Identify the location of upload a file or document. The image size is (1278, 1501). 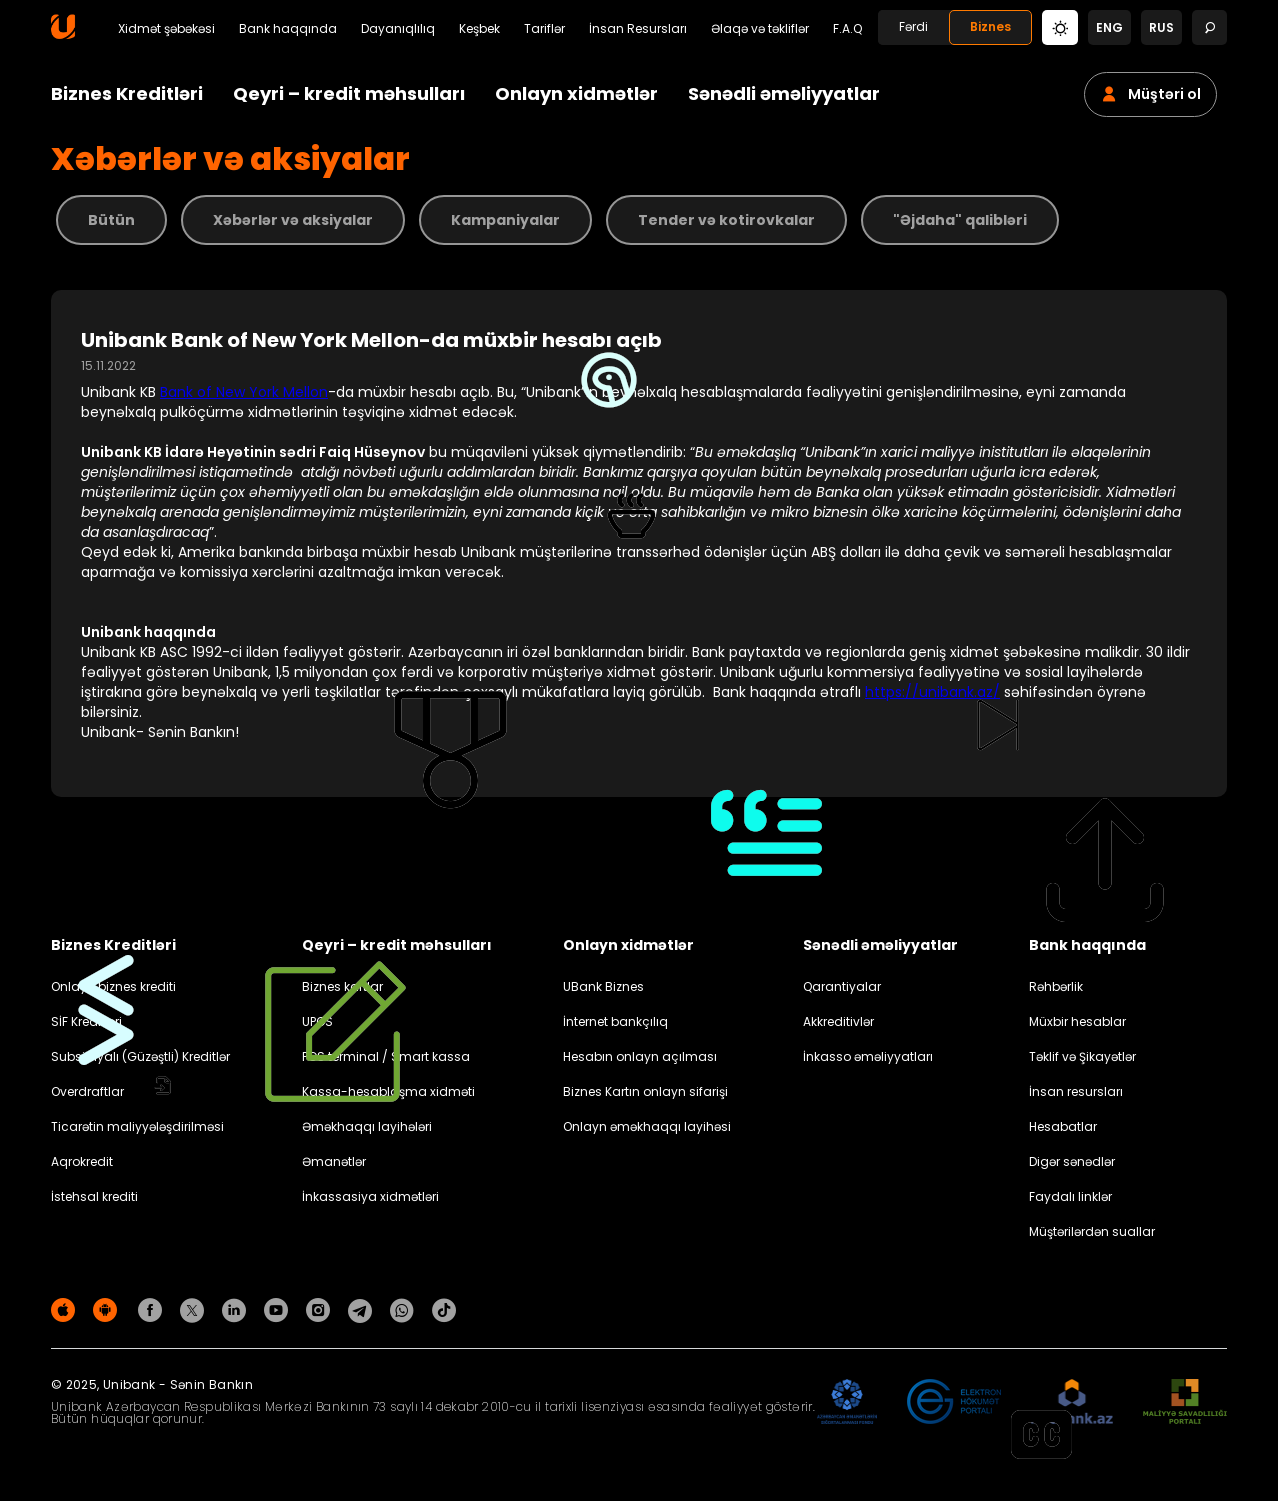
(1105, 857).